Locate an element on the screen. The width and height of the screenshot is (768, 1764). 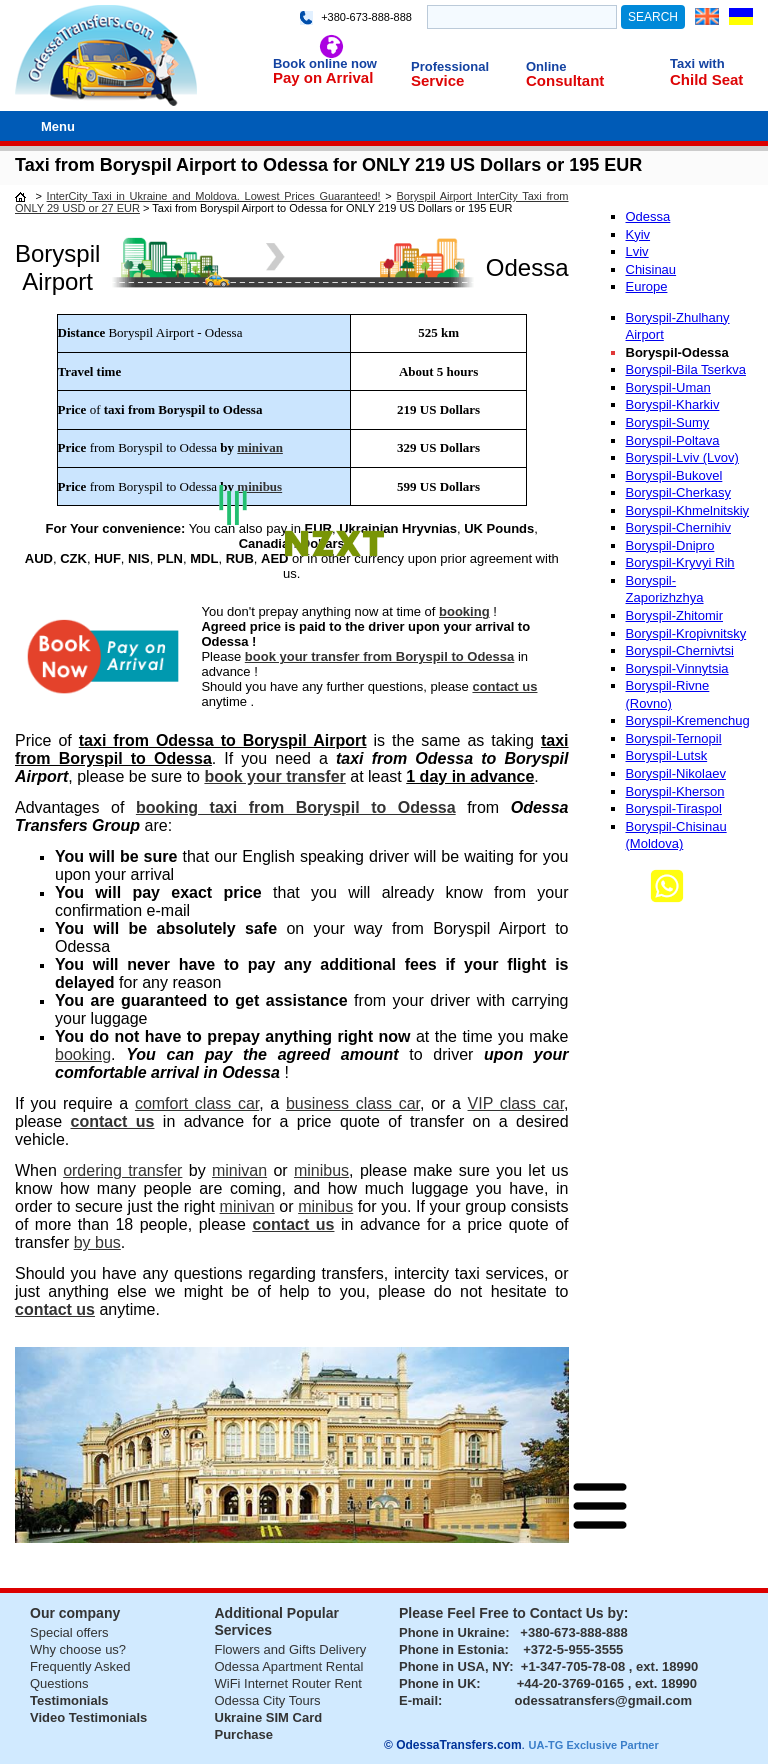
open WhatsApp messaging app is located at coordinates (667, 886).